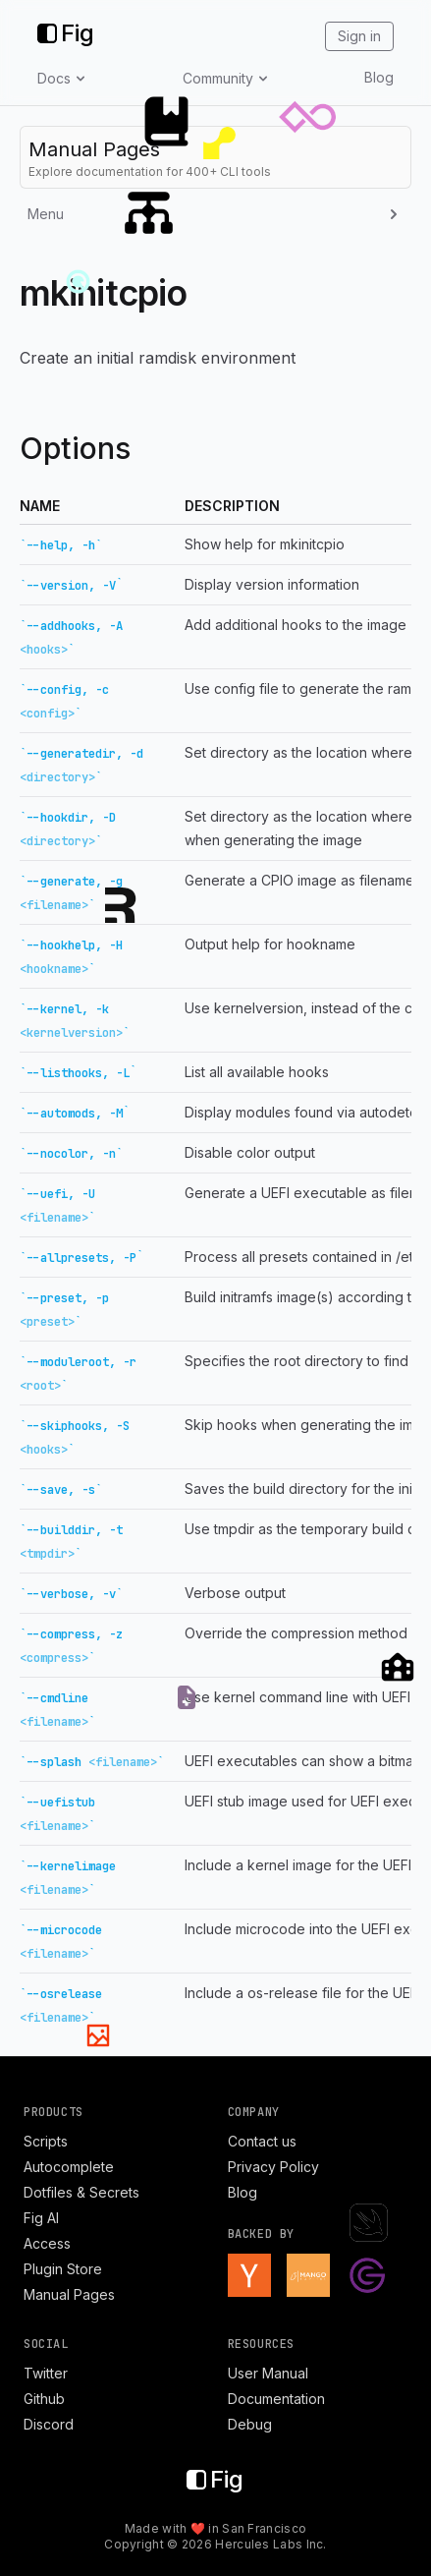 The width and height of the screenshot is (431, 2576). Describe the element at coordinates (166, 121) in the screenshot. I see `access your bookmarked reading list` at that location.